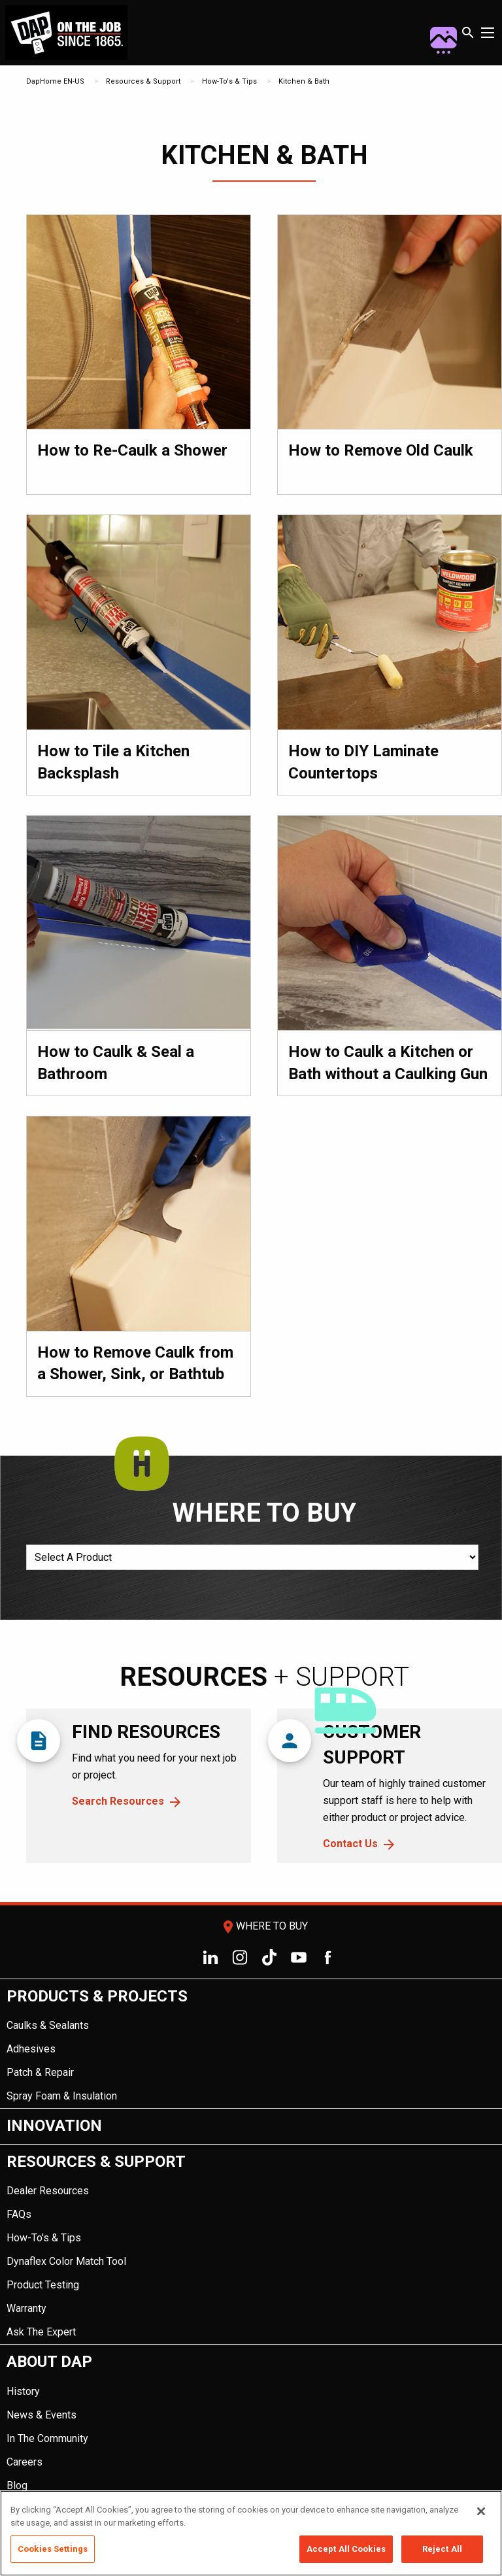 The image size is (502, 2576). What do you see at coordinates (345, 1709) in the screenshot?
I see `view train schedules or rail services` at bounding box center [345, 1709].